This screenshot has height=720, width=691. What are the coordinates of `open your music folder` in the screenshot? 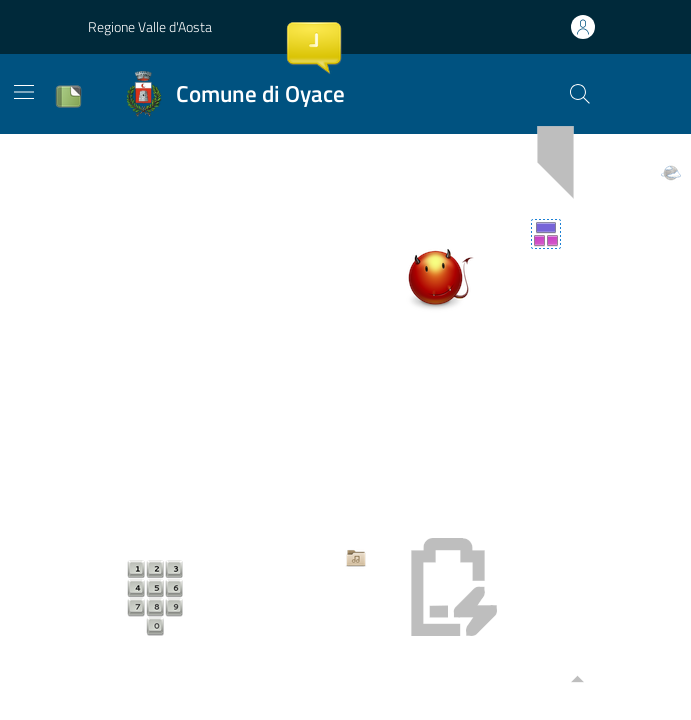 It's located at (356, 559).